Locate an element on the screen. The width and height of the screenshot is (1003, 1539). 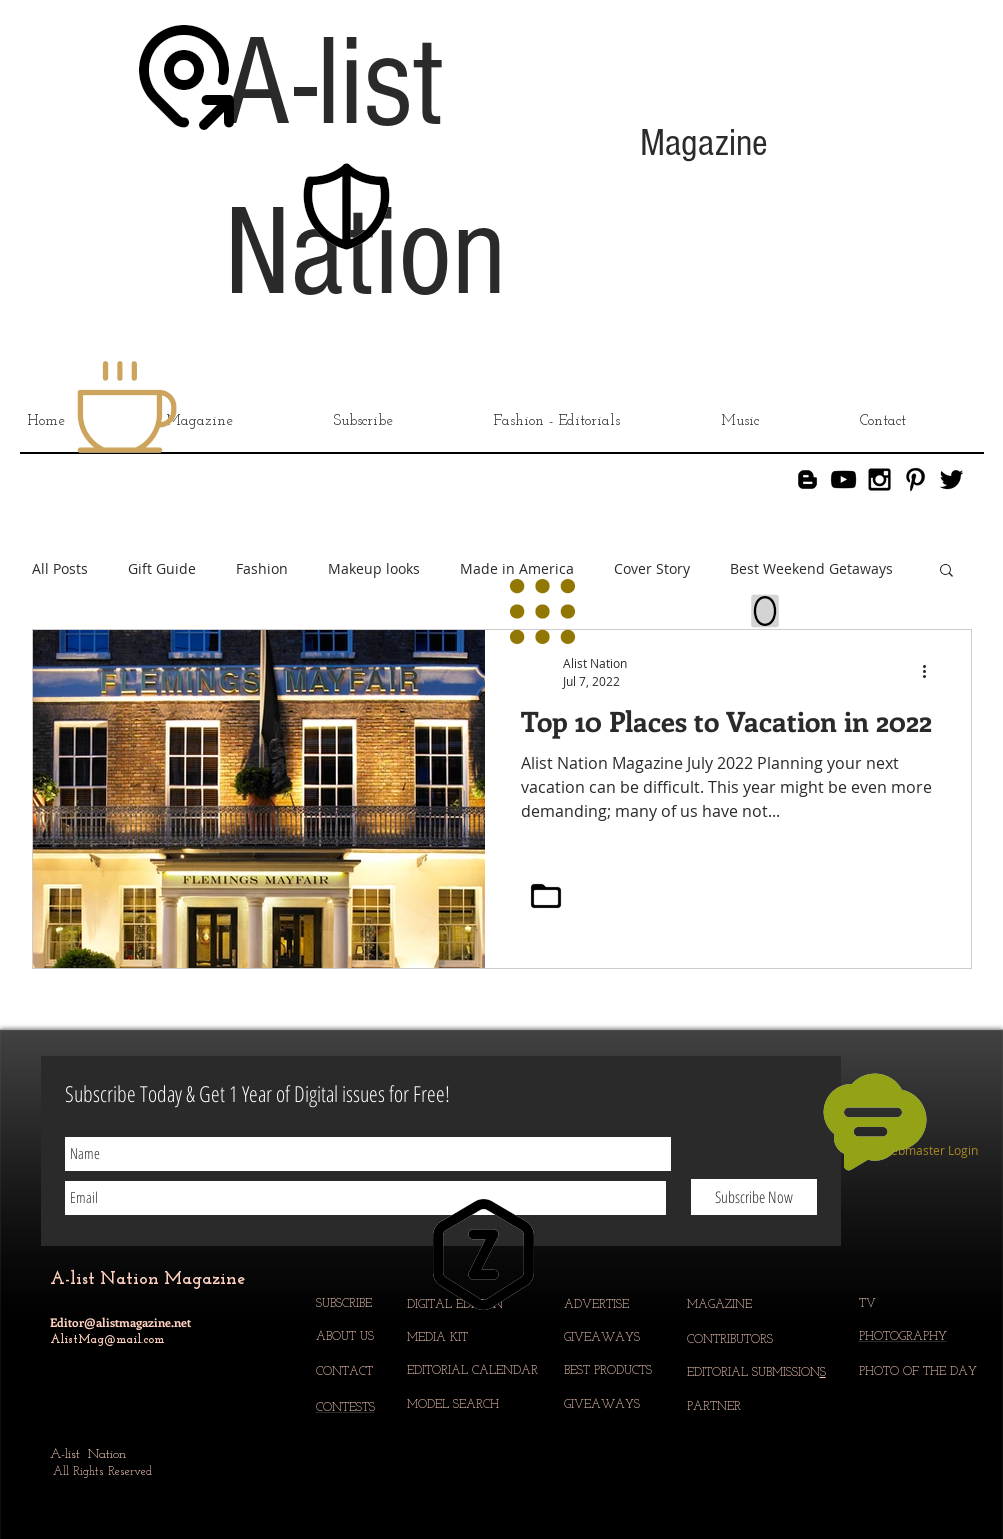
app or service logo starting with Z is located at coordinates (483, 1254).